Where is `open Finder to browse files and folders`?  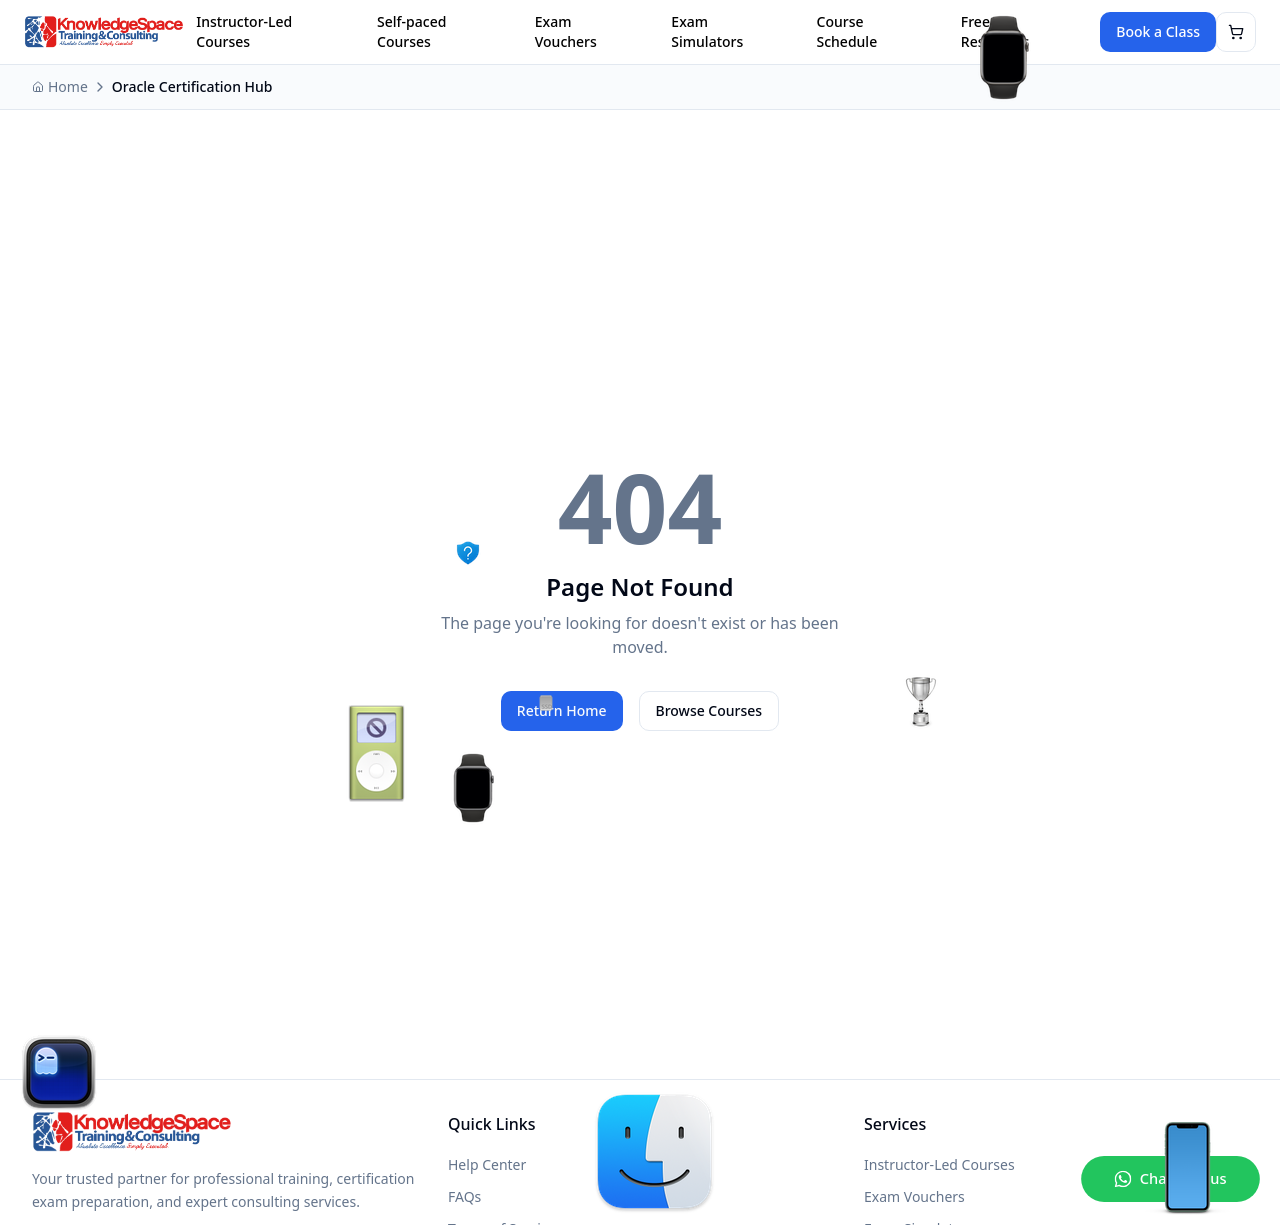 open Finder to browse files and folders is located at coordinates (654, 1151).